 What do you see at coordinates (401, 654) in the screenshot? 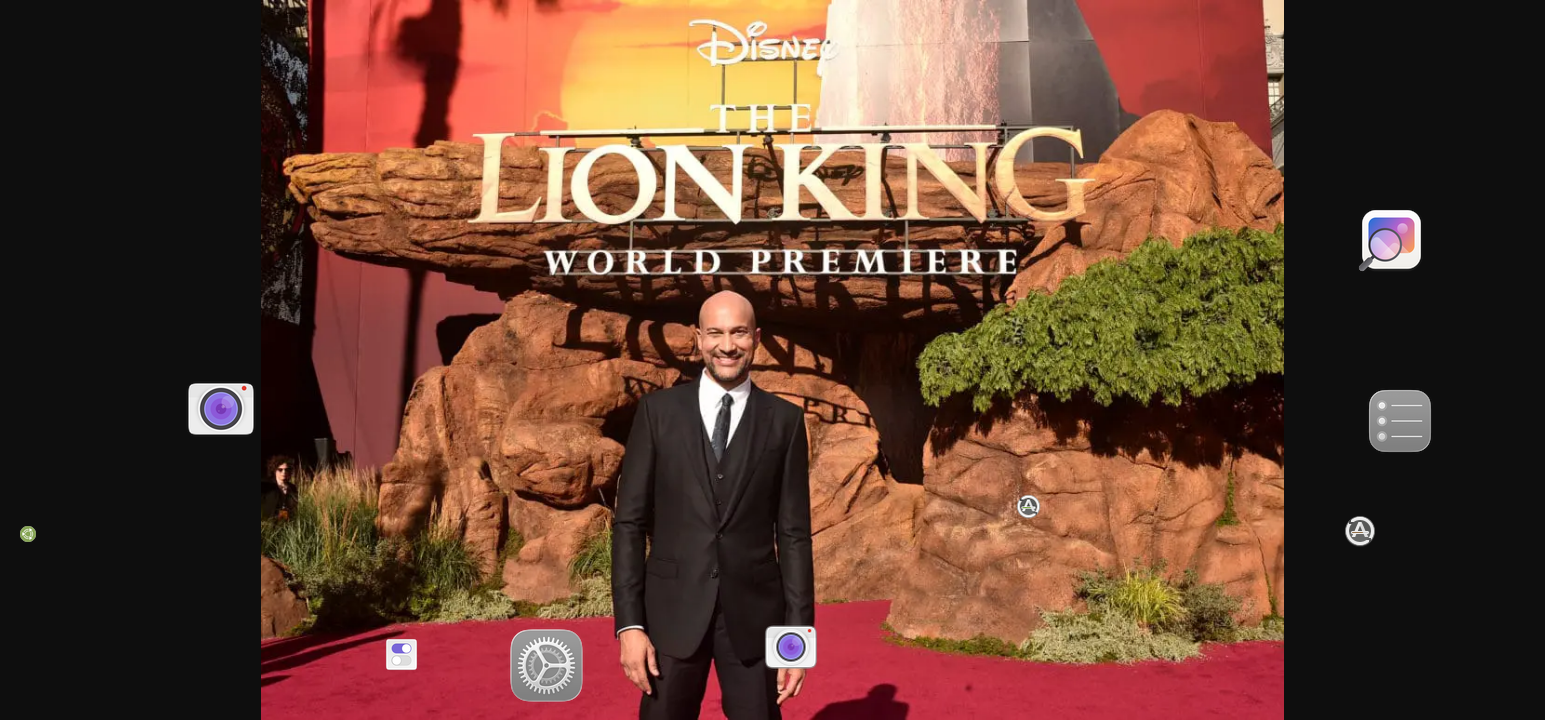
I see `open gnome tweaks application` at bounding box center [401, 654].